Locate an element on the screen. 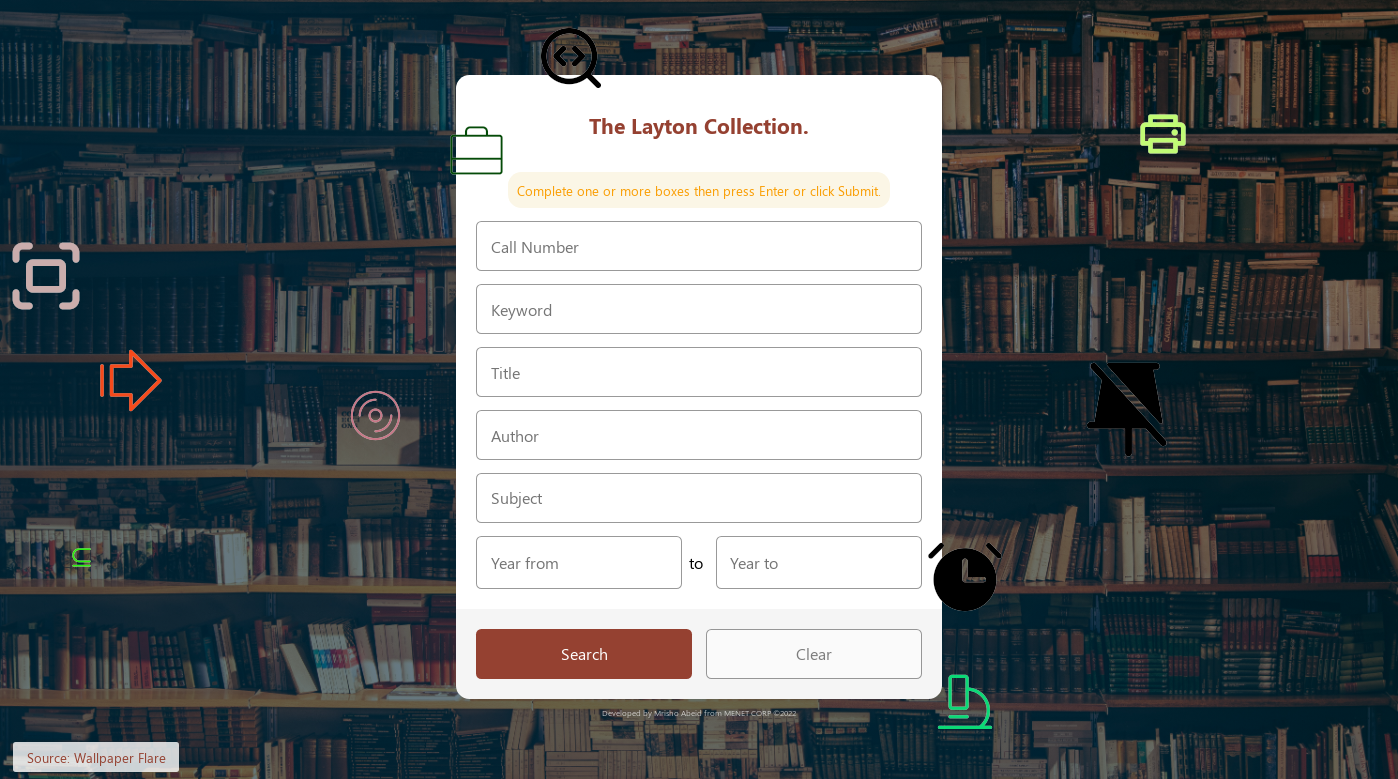 The width and height of the screenshot is (1398, 779). expand content to fullscreen mode is located at coordinates (46, 276).